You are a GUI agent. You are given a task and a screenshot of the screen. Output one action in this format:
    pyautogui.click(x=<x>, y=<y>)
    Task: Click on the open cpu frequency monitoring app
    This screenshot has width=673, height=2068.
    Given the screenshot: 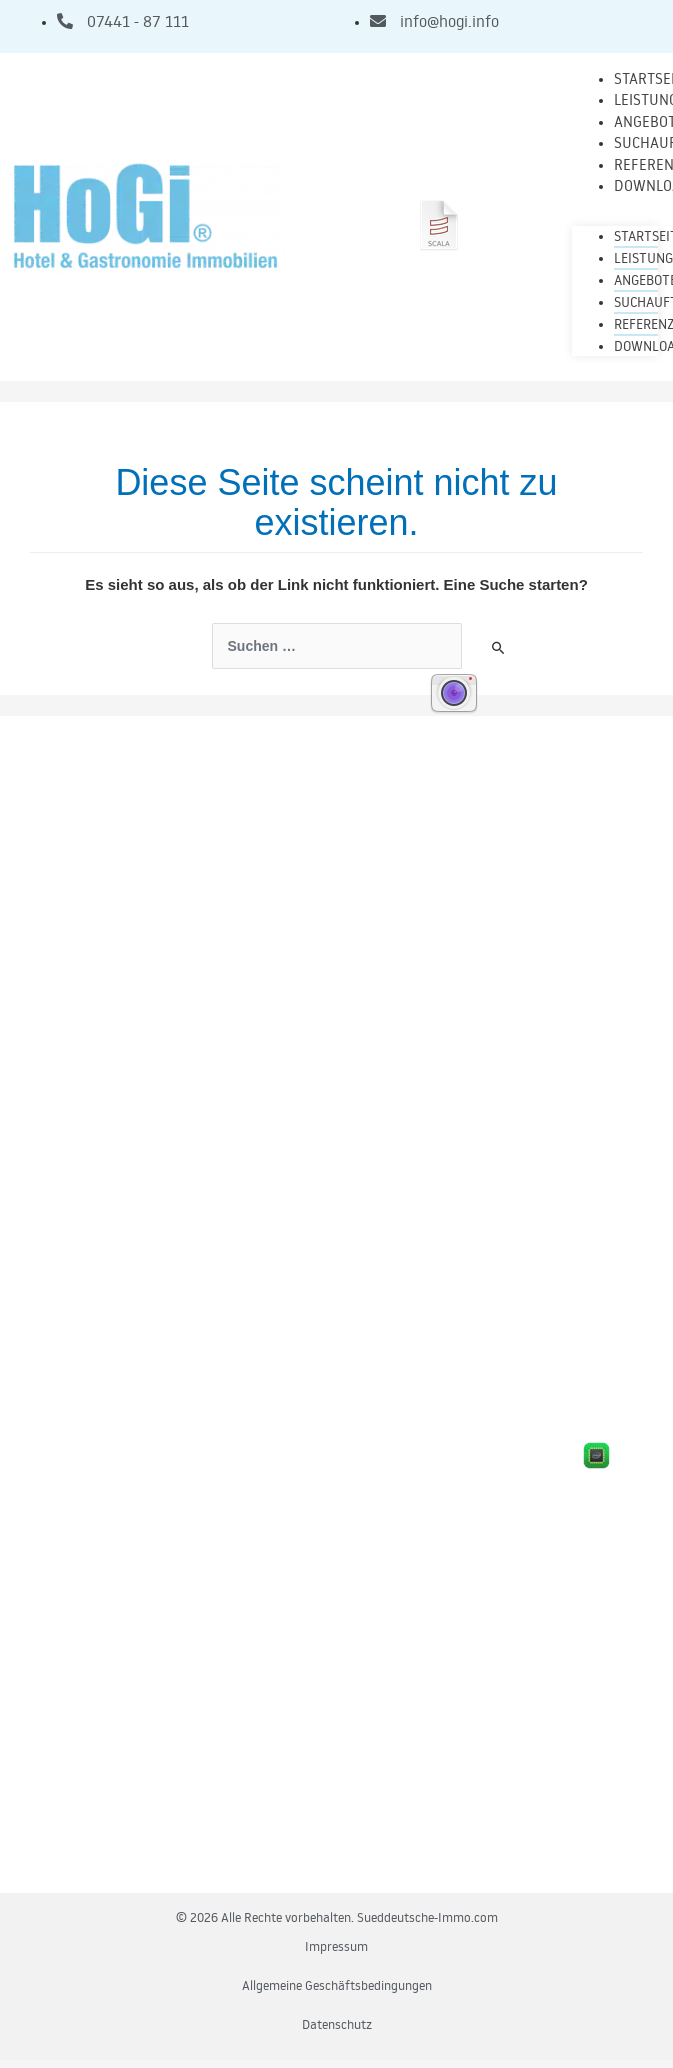 What is the action you would take?
    pyautogui.click(x=596, y=1455)
    